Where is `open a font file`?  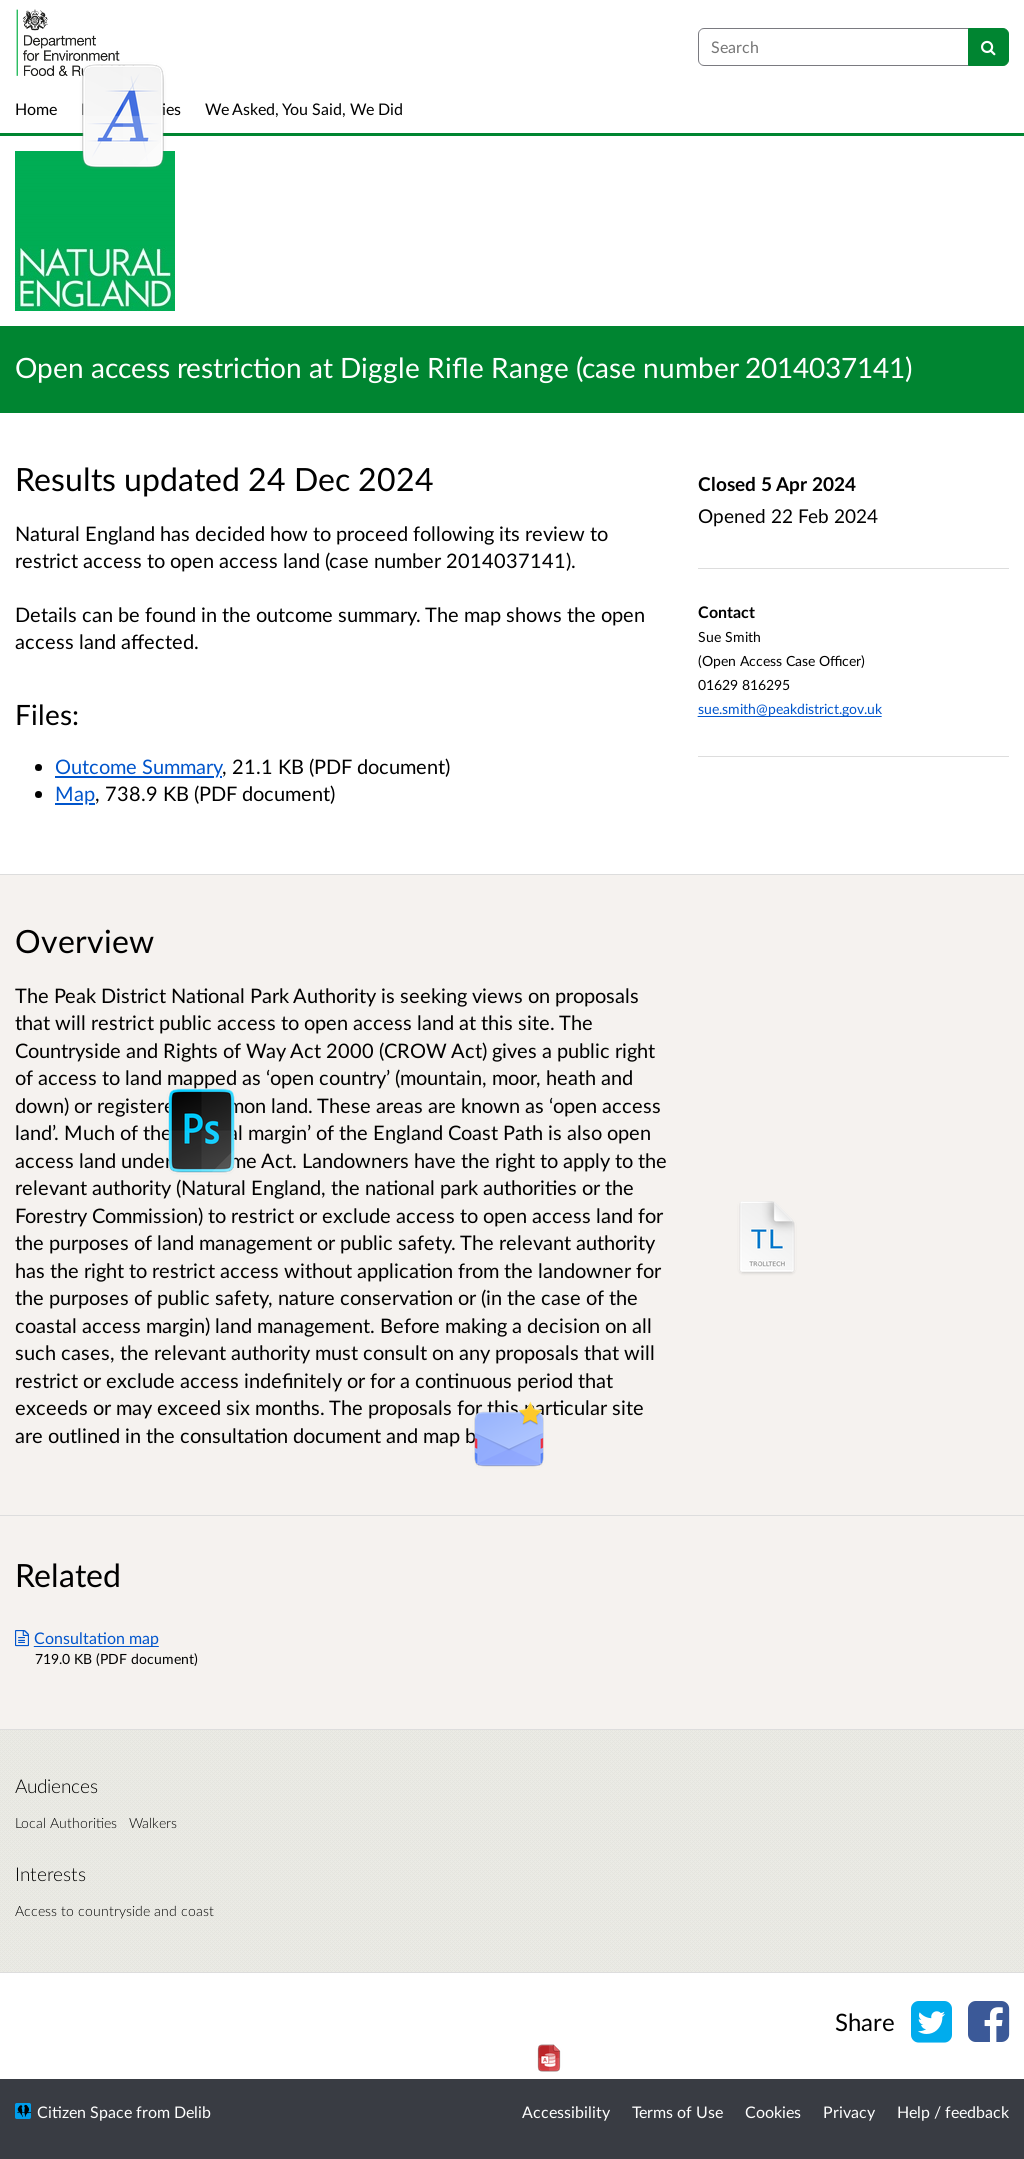 open a font file is located at coordinates (123, 116).